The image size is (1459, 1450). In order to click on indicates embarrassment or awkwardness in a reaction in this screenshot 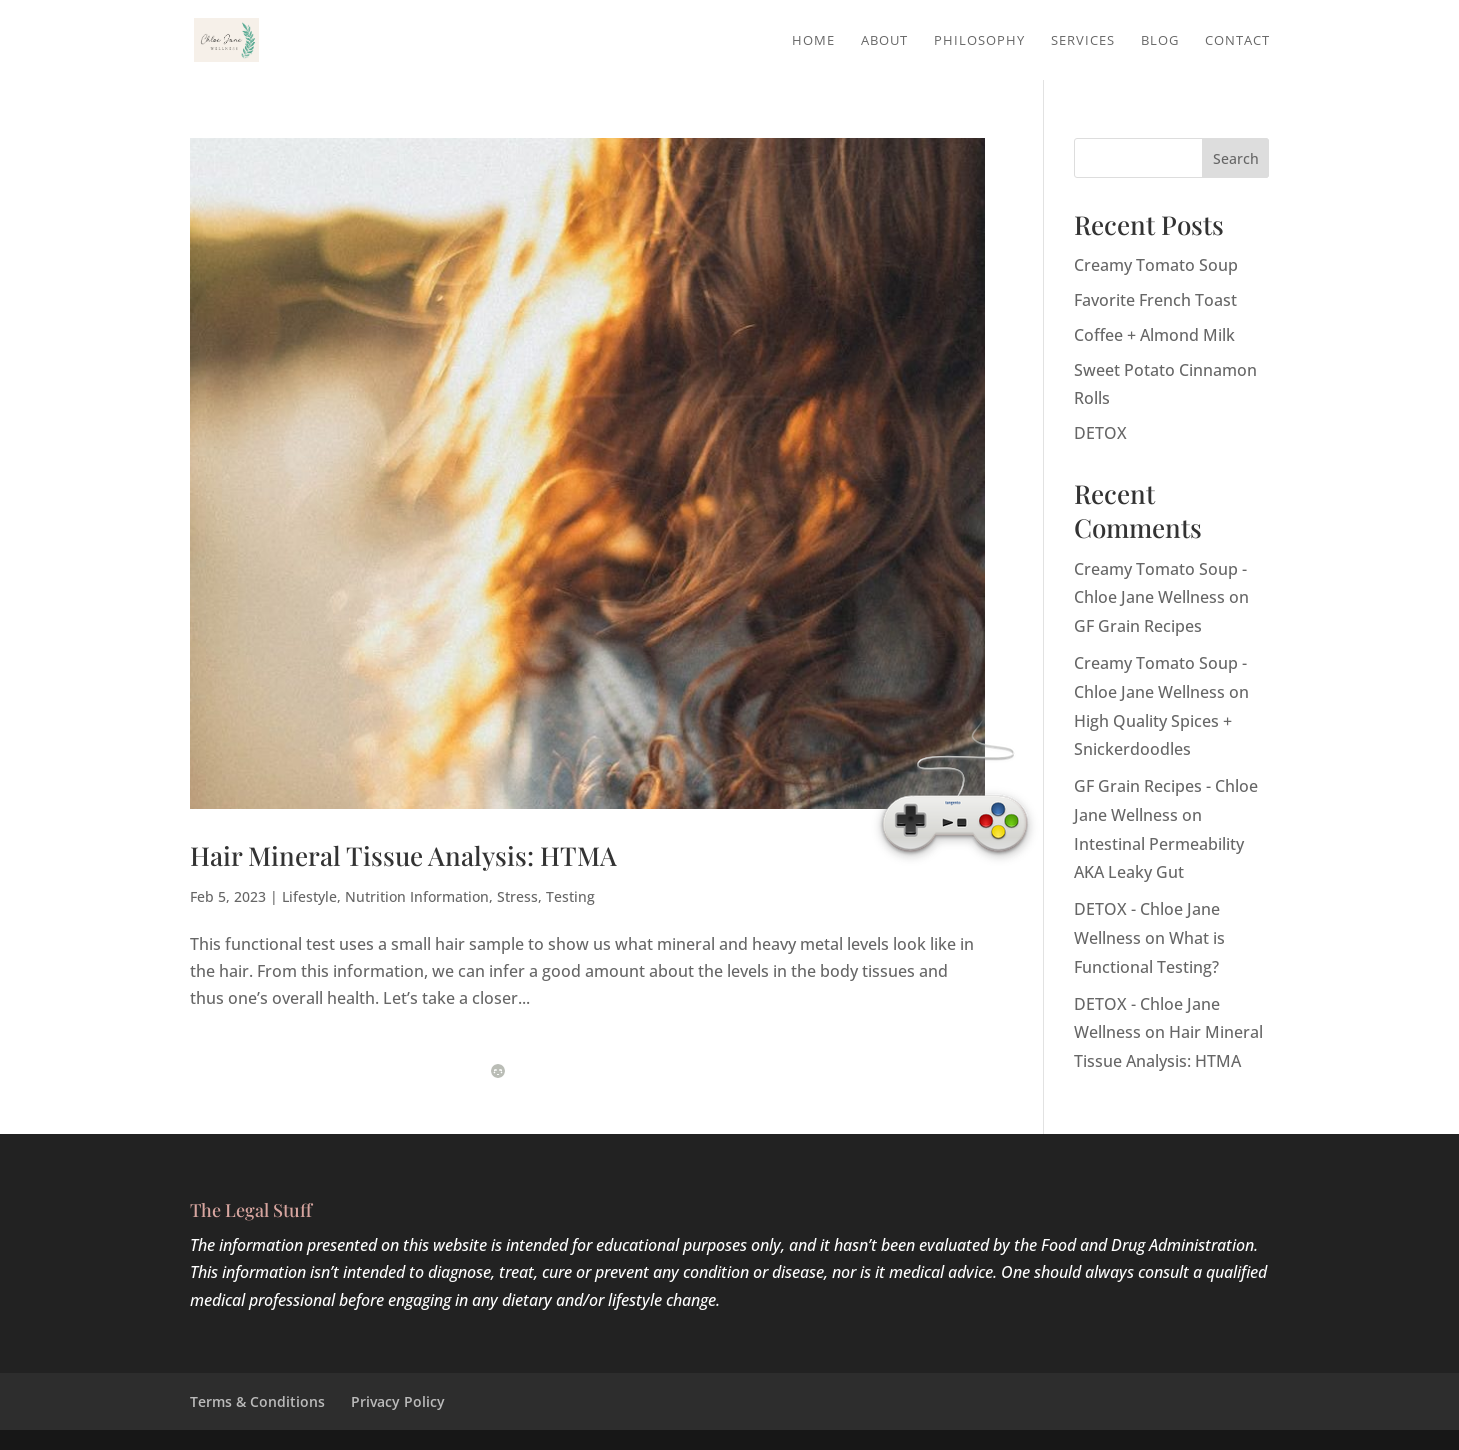, I will do `click(498, 1071)`.